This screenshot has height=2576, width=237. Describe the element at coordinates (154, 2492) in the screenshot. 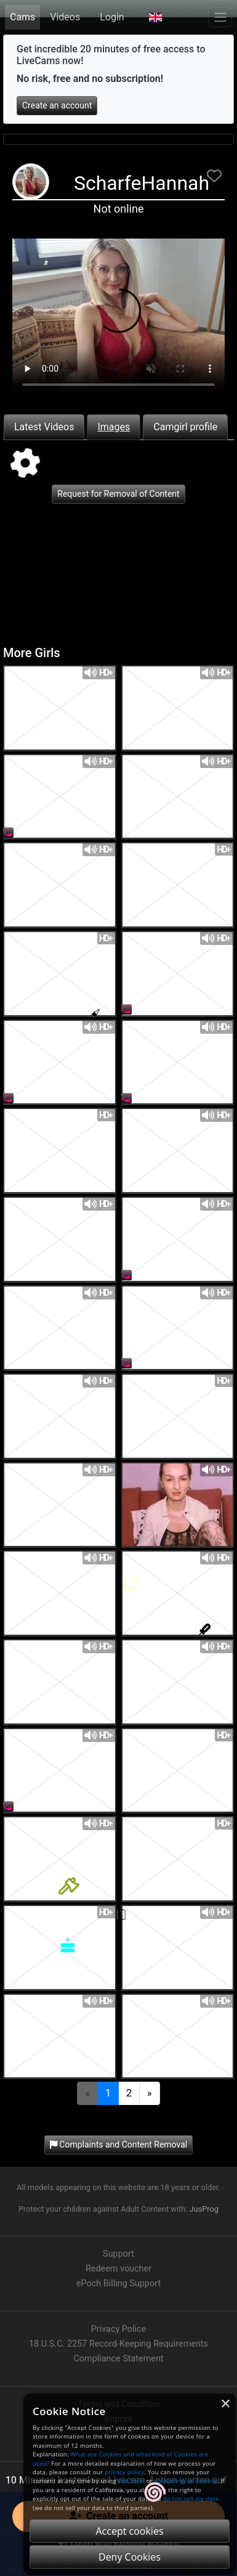

I see `indicates loading or processing in progress` at that location.